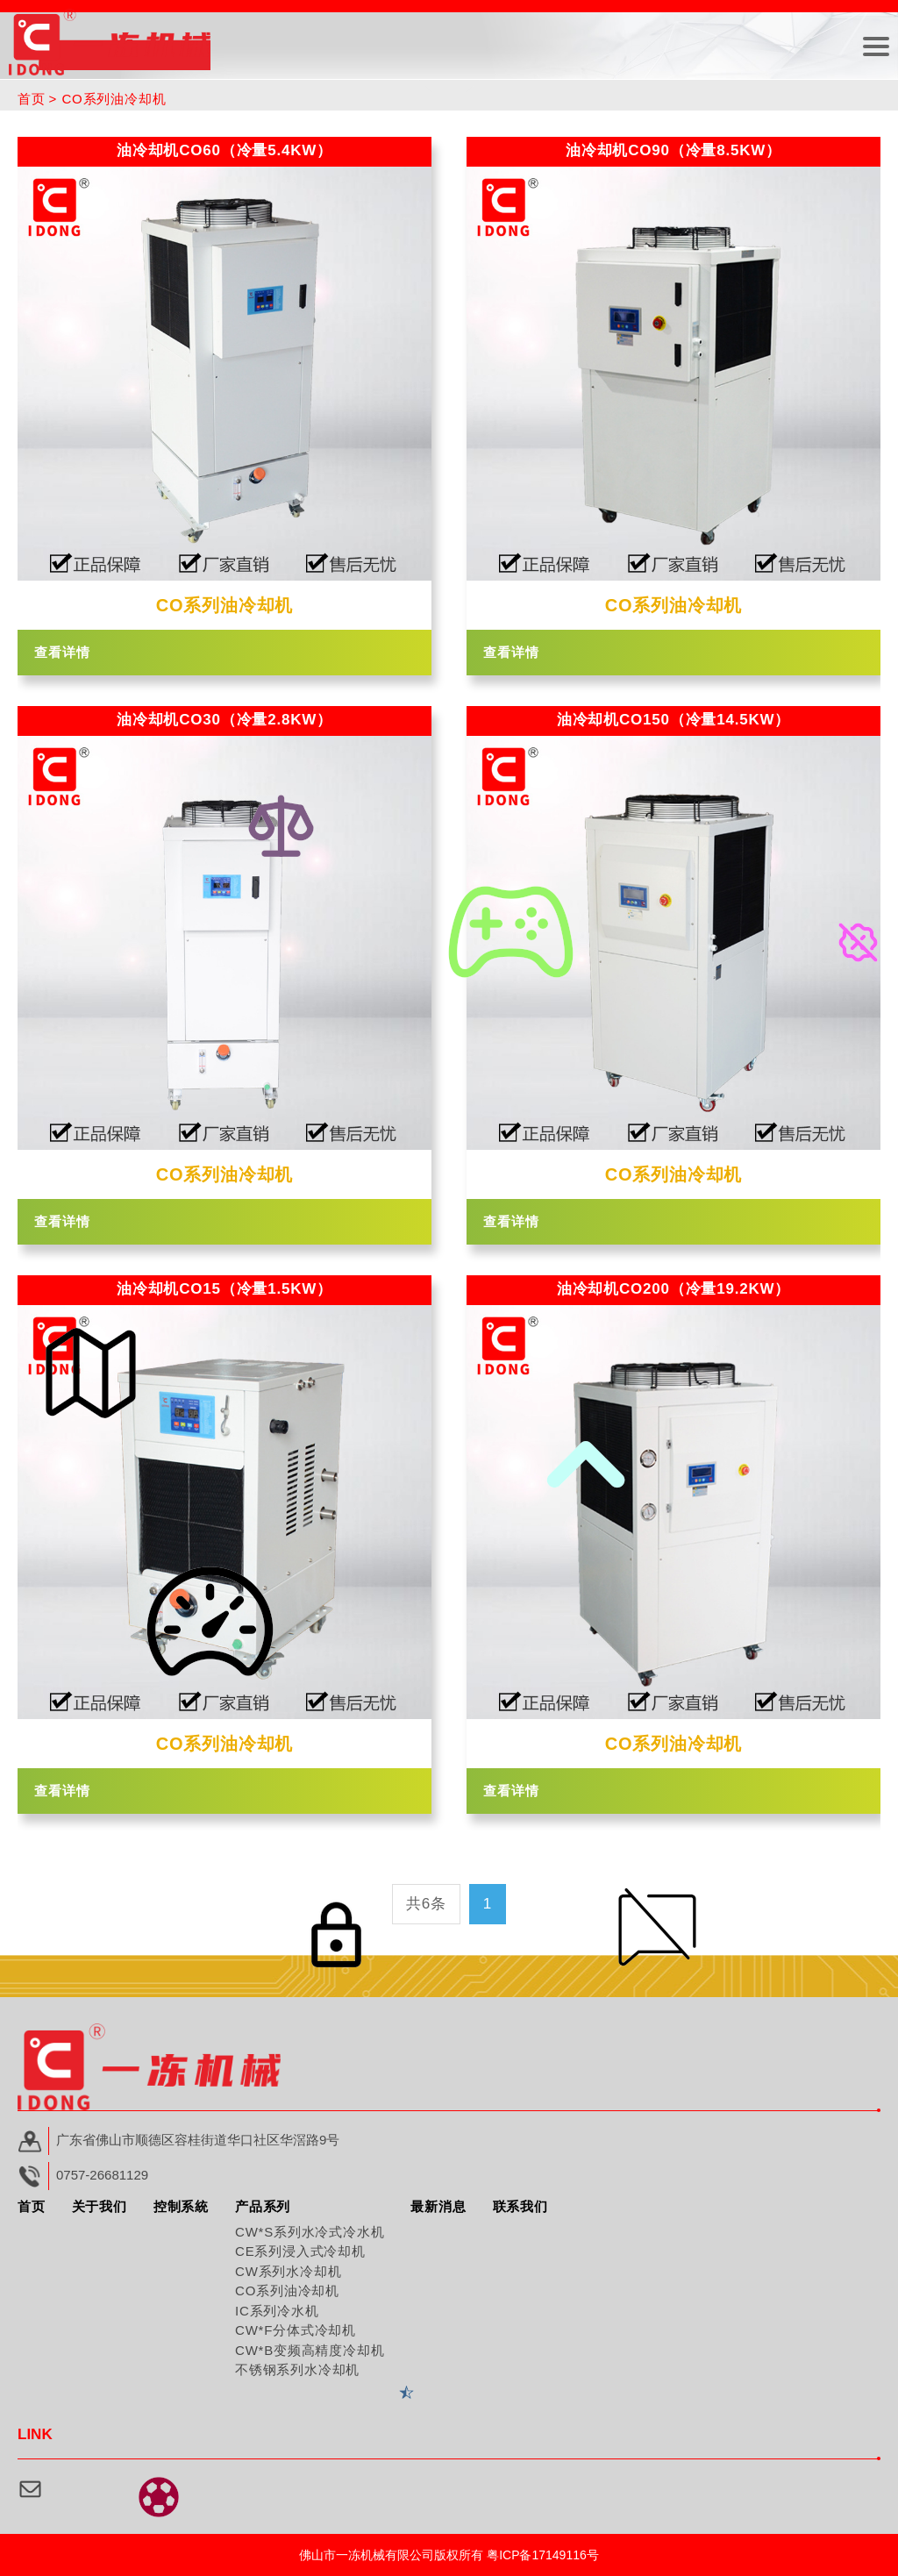  I want to click on mute or disable chat notifications, so click(657, 1923).